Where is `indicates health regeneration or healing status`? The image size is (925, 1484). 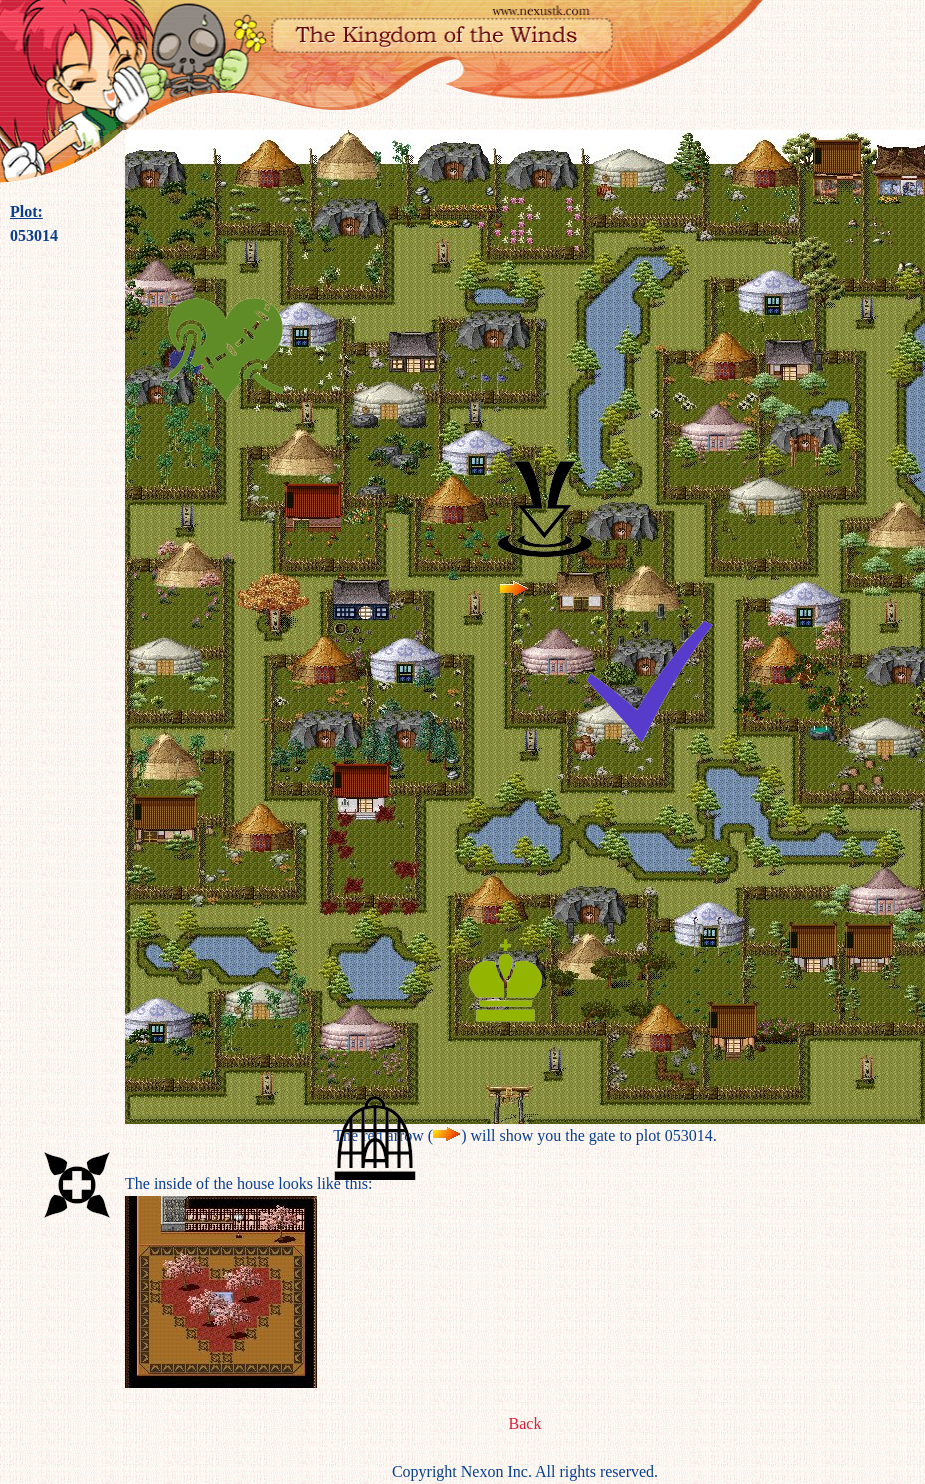
indicates health regeneration or healing status is located at coordinates (225, 351).